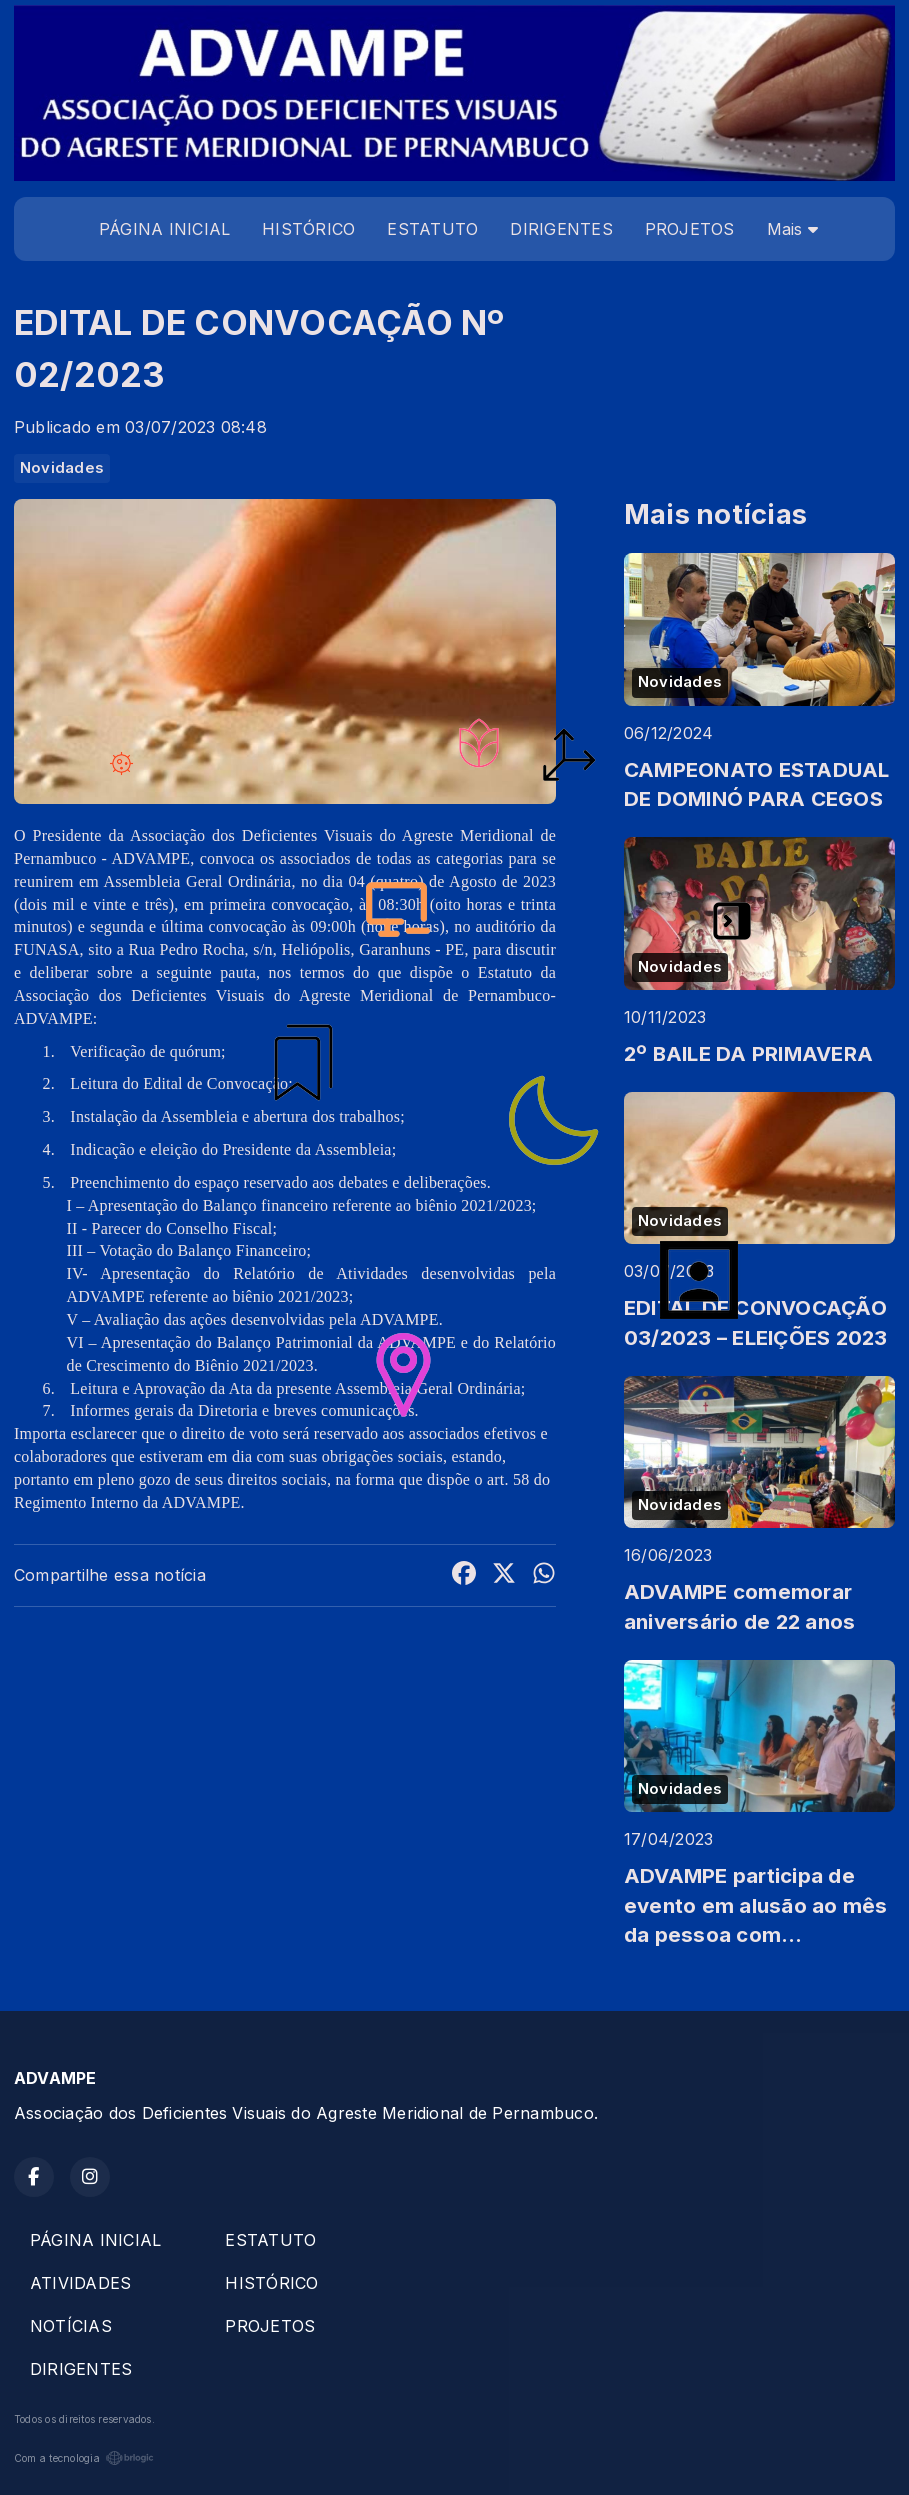 The height and width of the screenshot is (2495, 909). Describe the element at coordinates (566, 758) in the screenshot. I see `3D axis indicator for spatial orientation` at that location.